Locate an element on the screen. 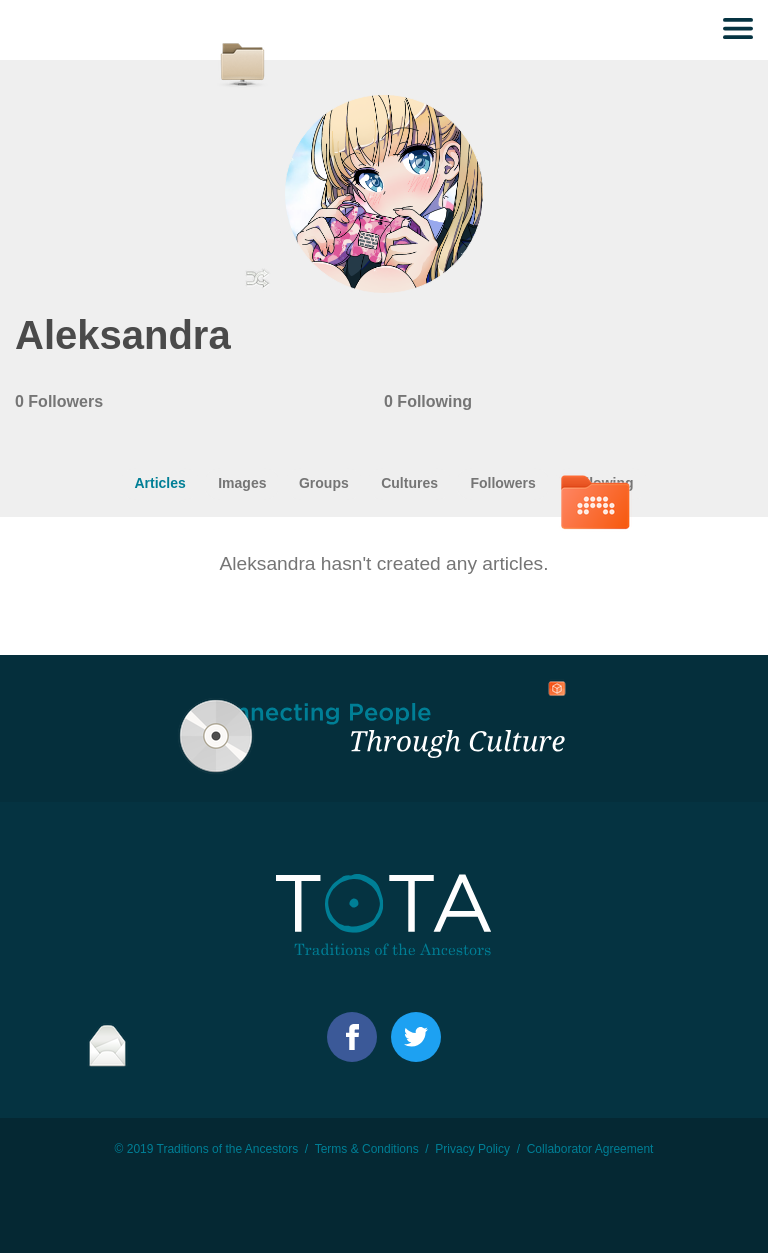 This screenshot has width=768, height=1253. access CD/DVD drive contents is located at coordinates (216, 736).